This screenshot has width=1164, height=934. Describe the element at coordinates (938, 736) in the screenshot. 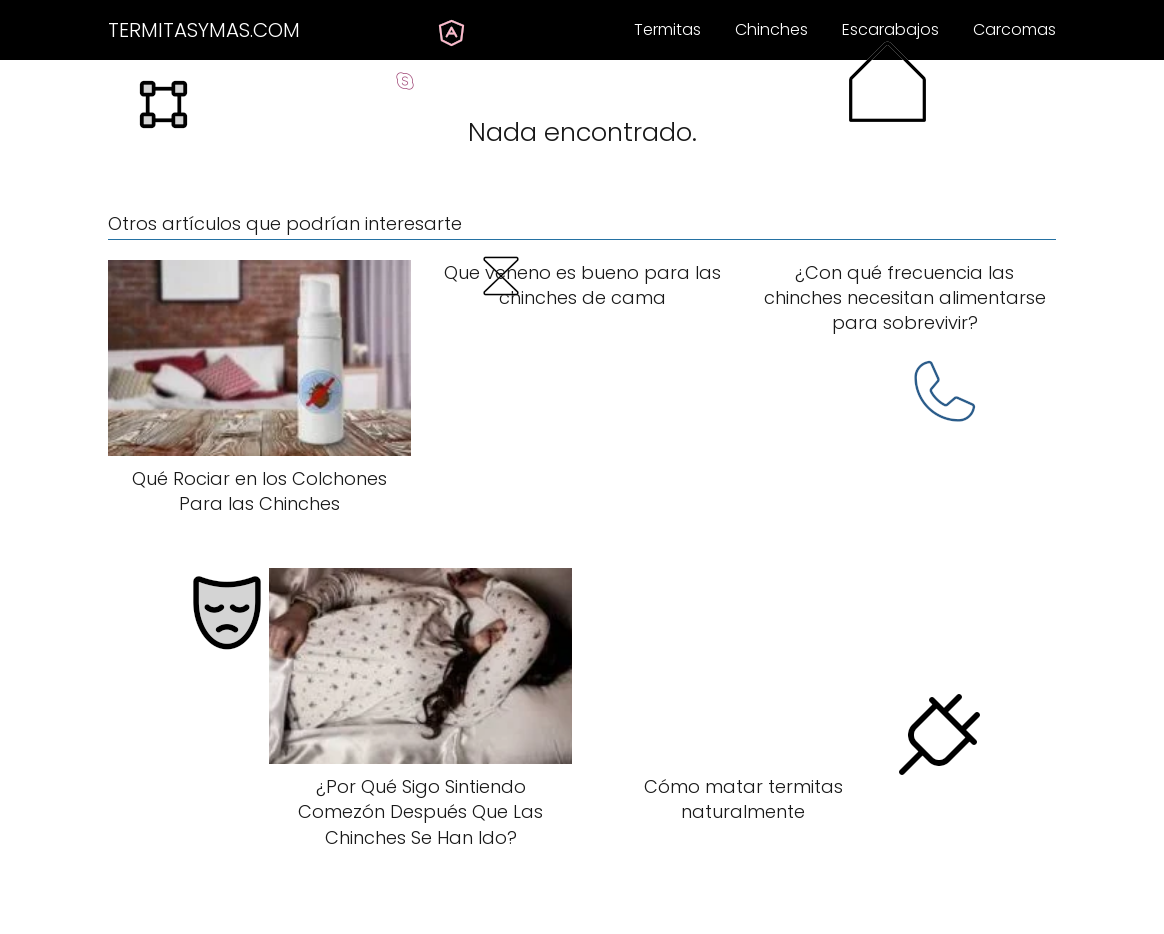

I see `connect to a power source` at that location.